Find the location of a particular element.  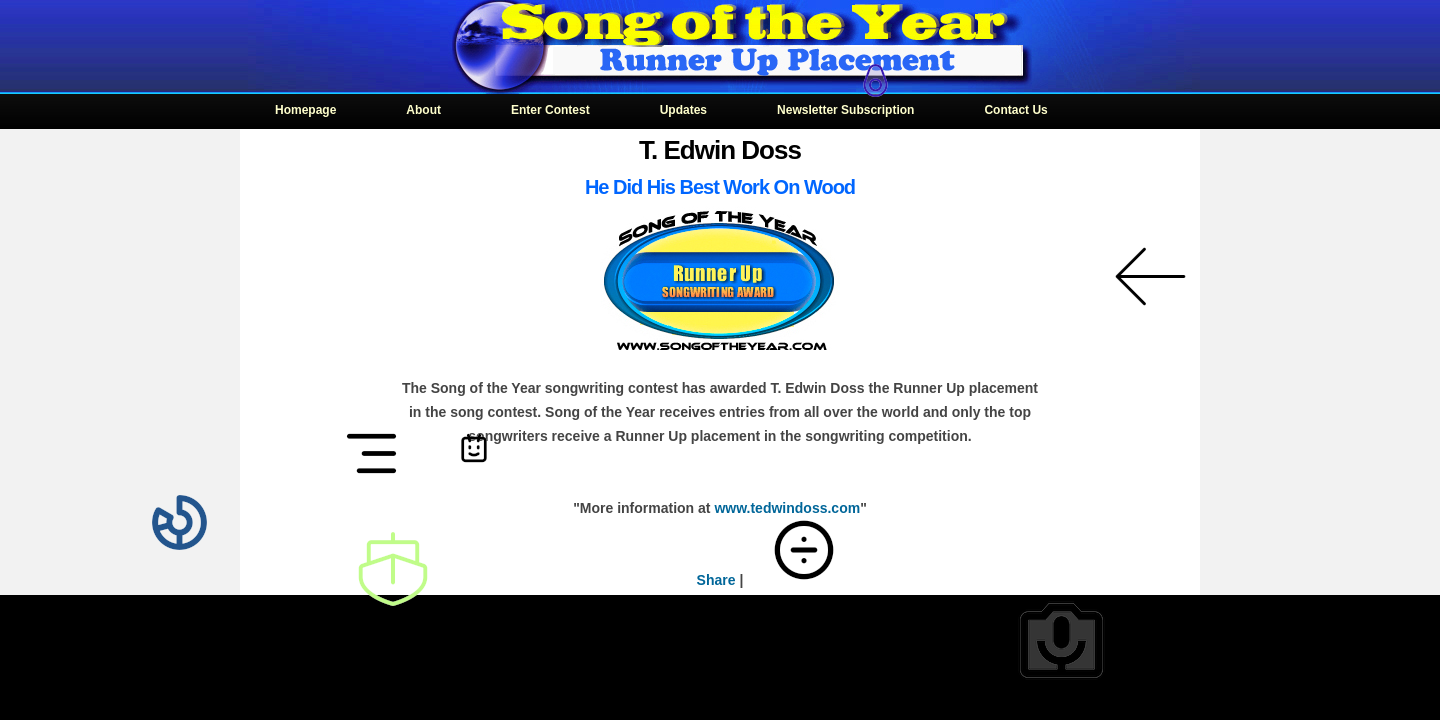

access boat or marine transportation options is located at coordinates (393, 569).